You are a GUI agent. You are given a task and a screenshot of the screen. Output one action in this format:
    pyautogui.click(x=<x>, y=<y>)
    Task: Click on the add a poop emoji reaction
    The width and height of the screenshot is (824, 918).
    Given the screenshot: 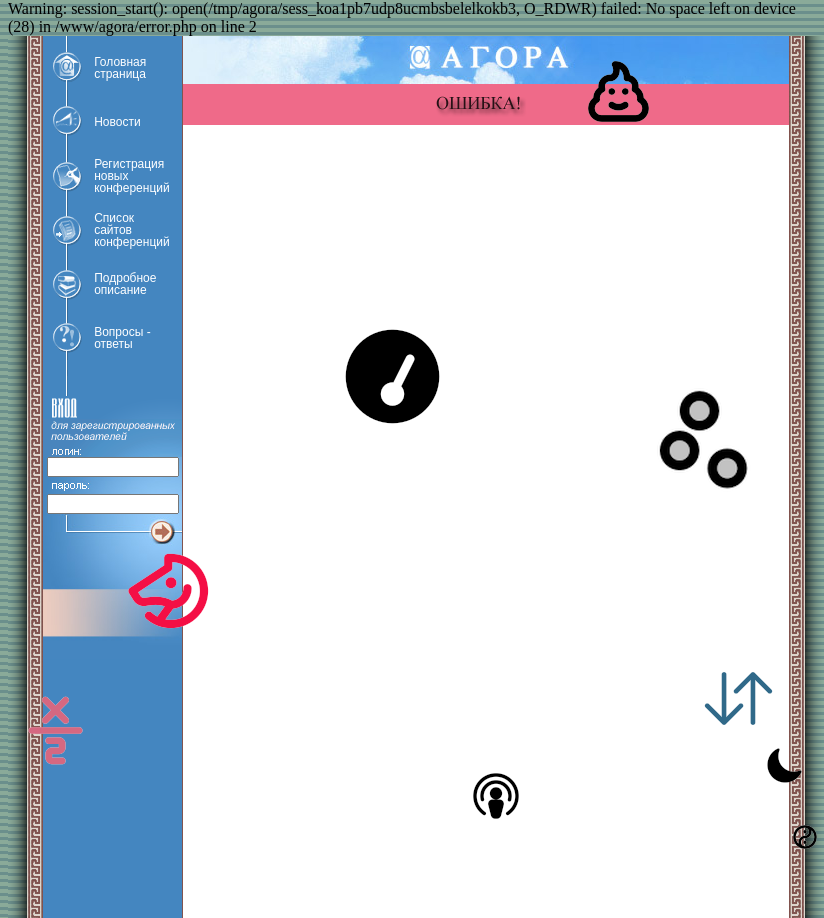 What is the action you would take?
    pyautogui.click(x=618, y=91)
    